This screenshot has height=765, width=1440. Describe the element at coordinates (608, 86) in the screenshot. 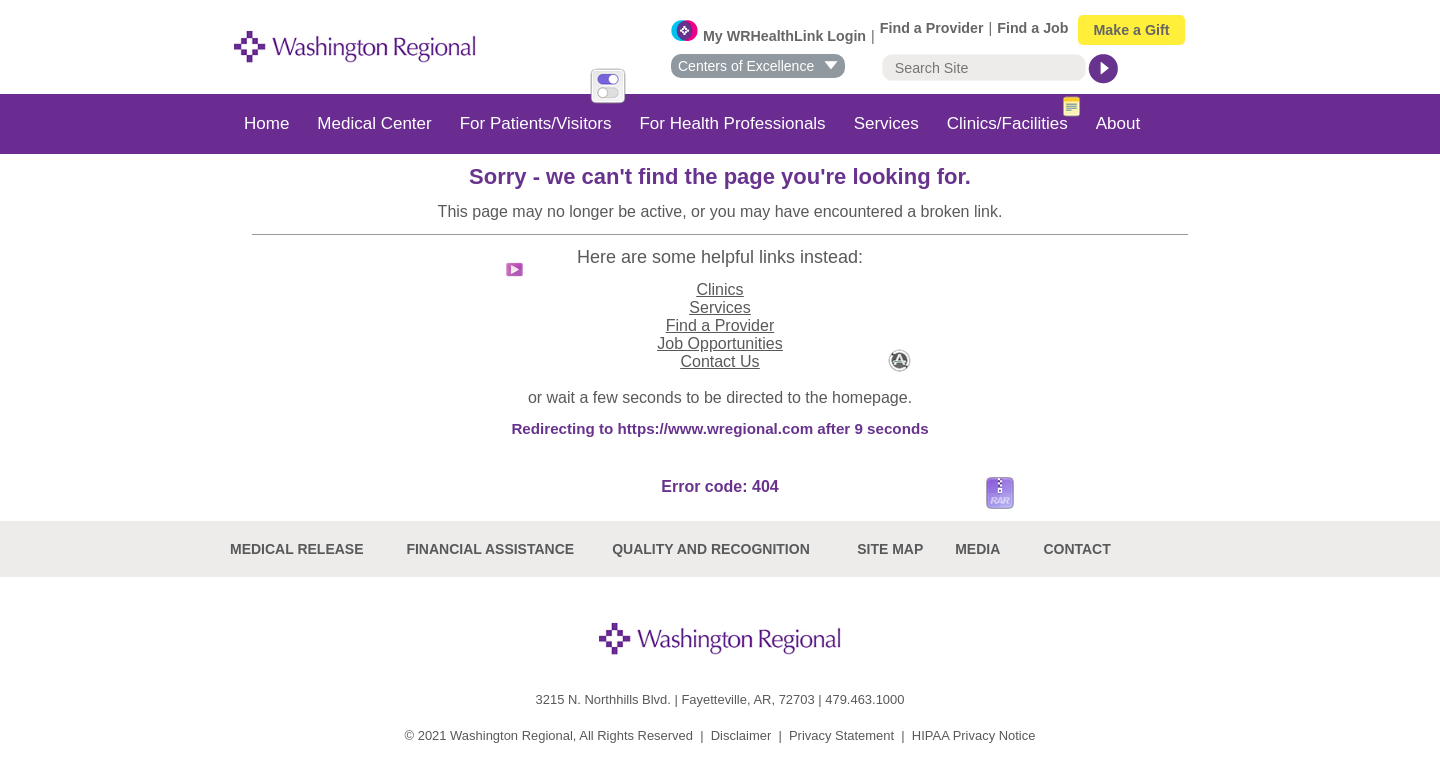

I see `open gnome tweaks to customize system settings` at that location.